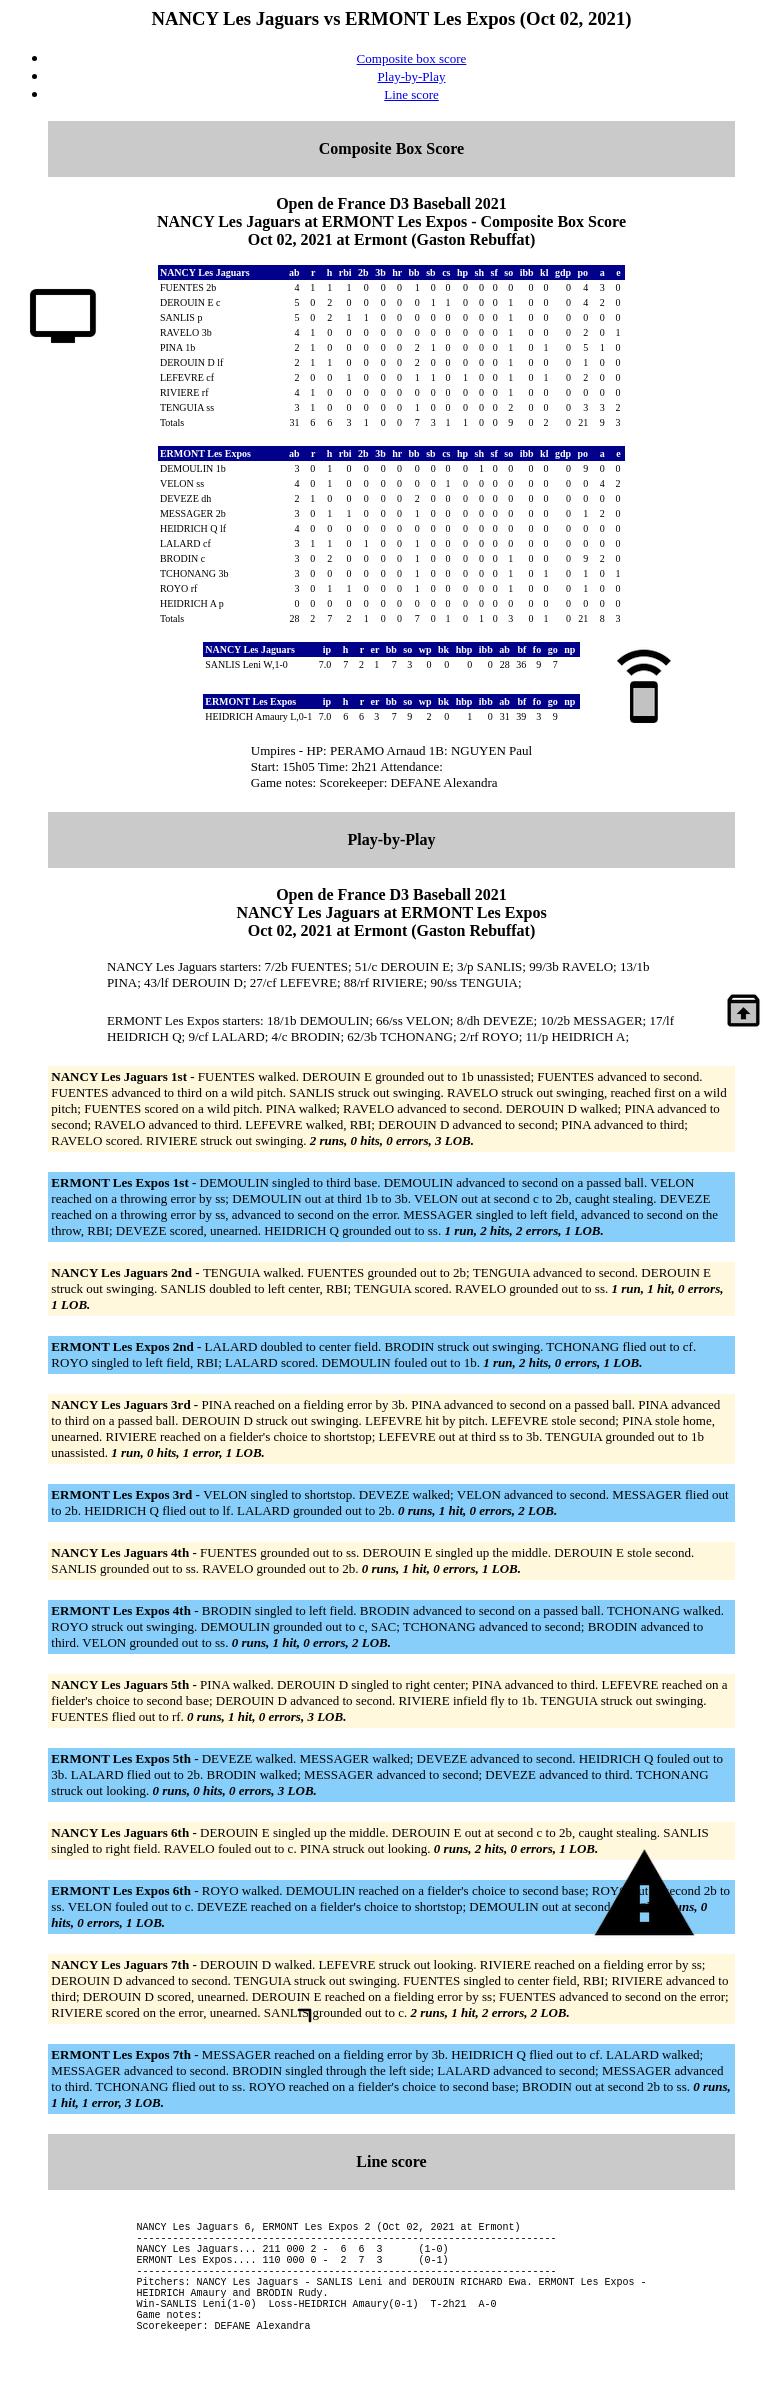 This screenshot has width=783, height=2384. Describe the element at coordinates (304, 2015) in the screenshot. I see `navigate to external link` at that location.